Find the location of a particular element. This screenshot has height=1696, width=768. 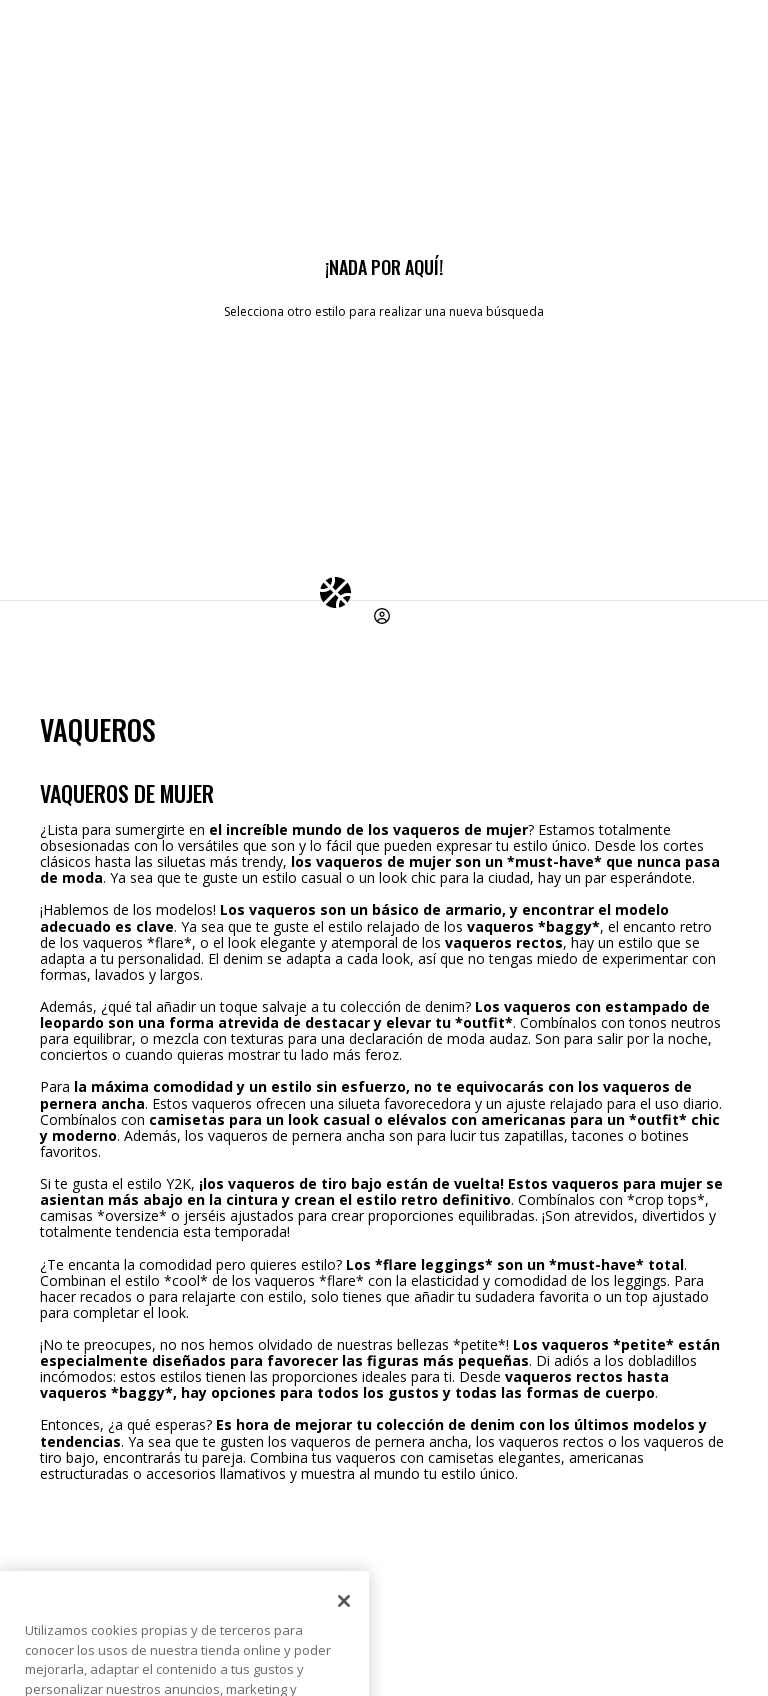

view your profile is located at coordinates (382, 616).